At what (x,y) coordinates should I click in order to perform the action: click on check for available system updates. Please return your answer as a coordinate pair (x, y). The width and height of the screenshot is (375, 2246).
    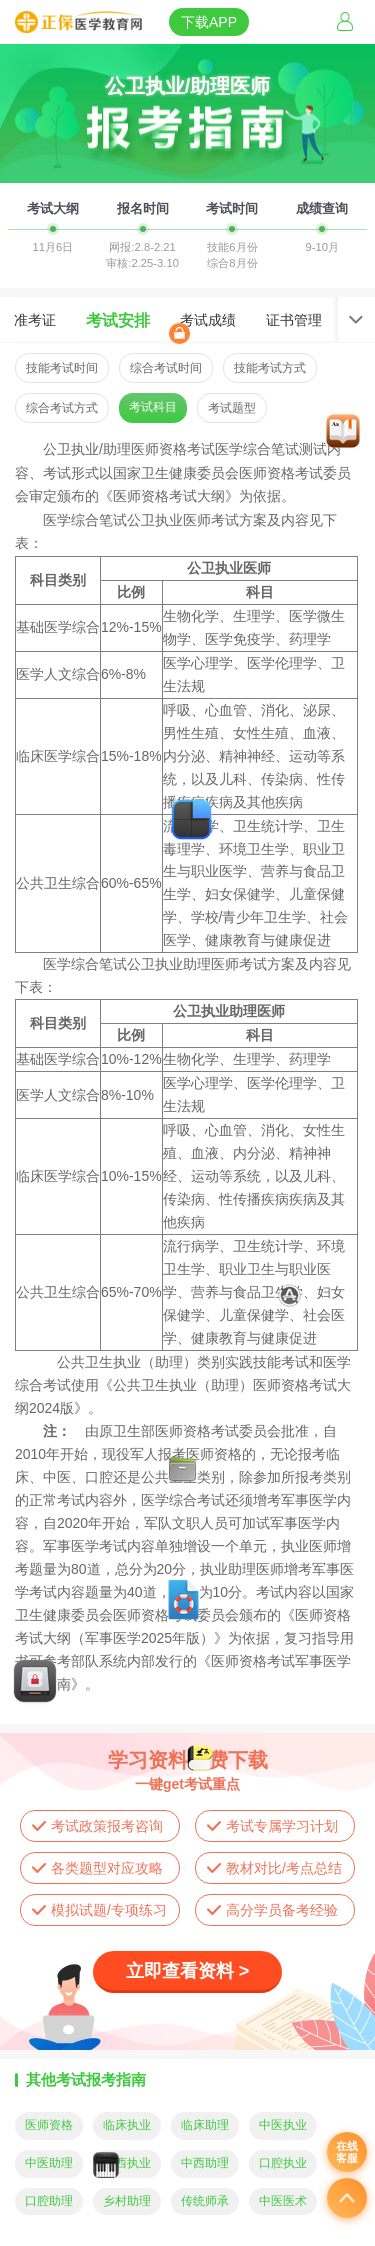
    Looking at the image, I should click on (289, 1295).